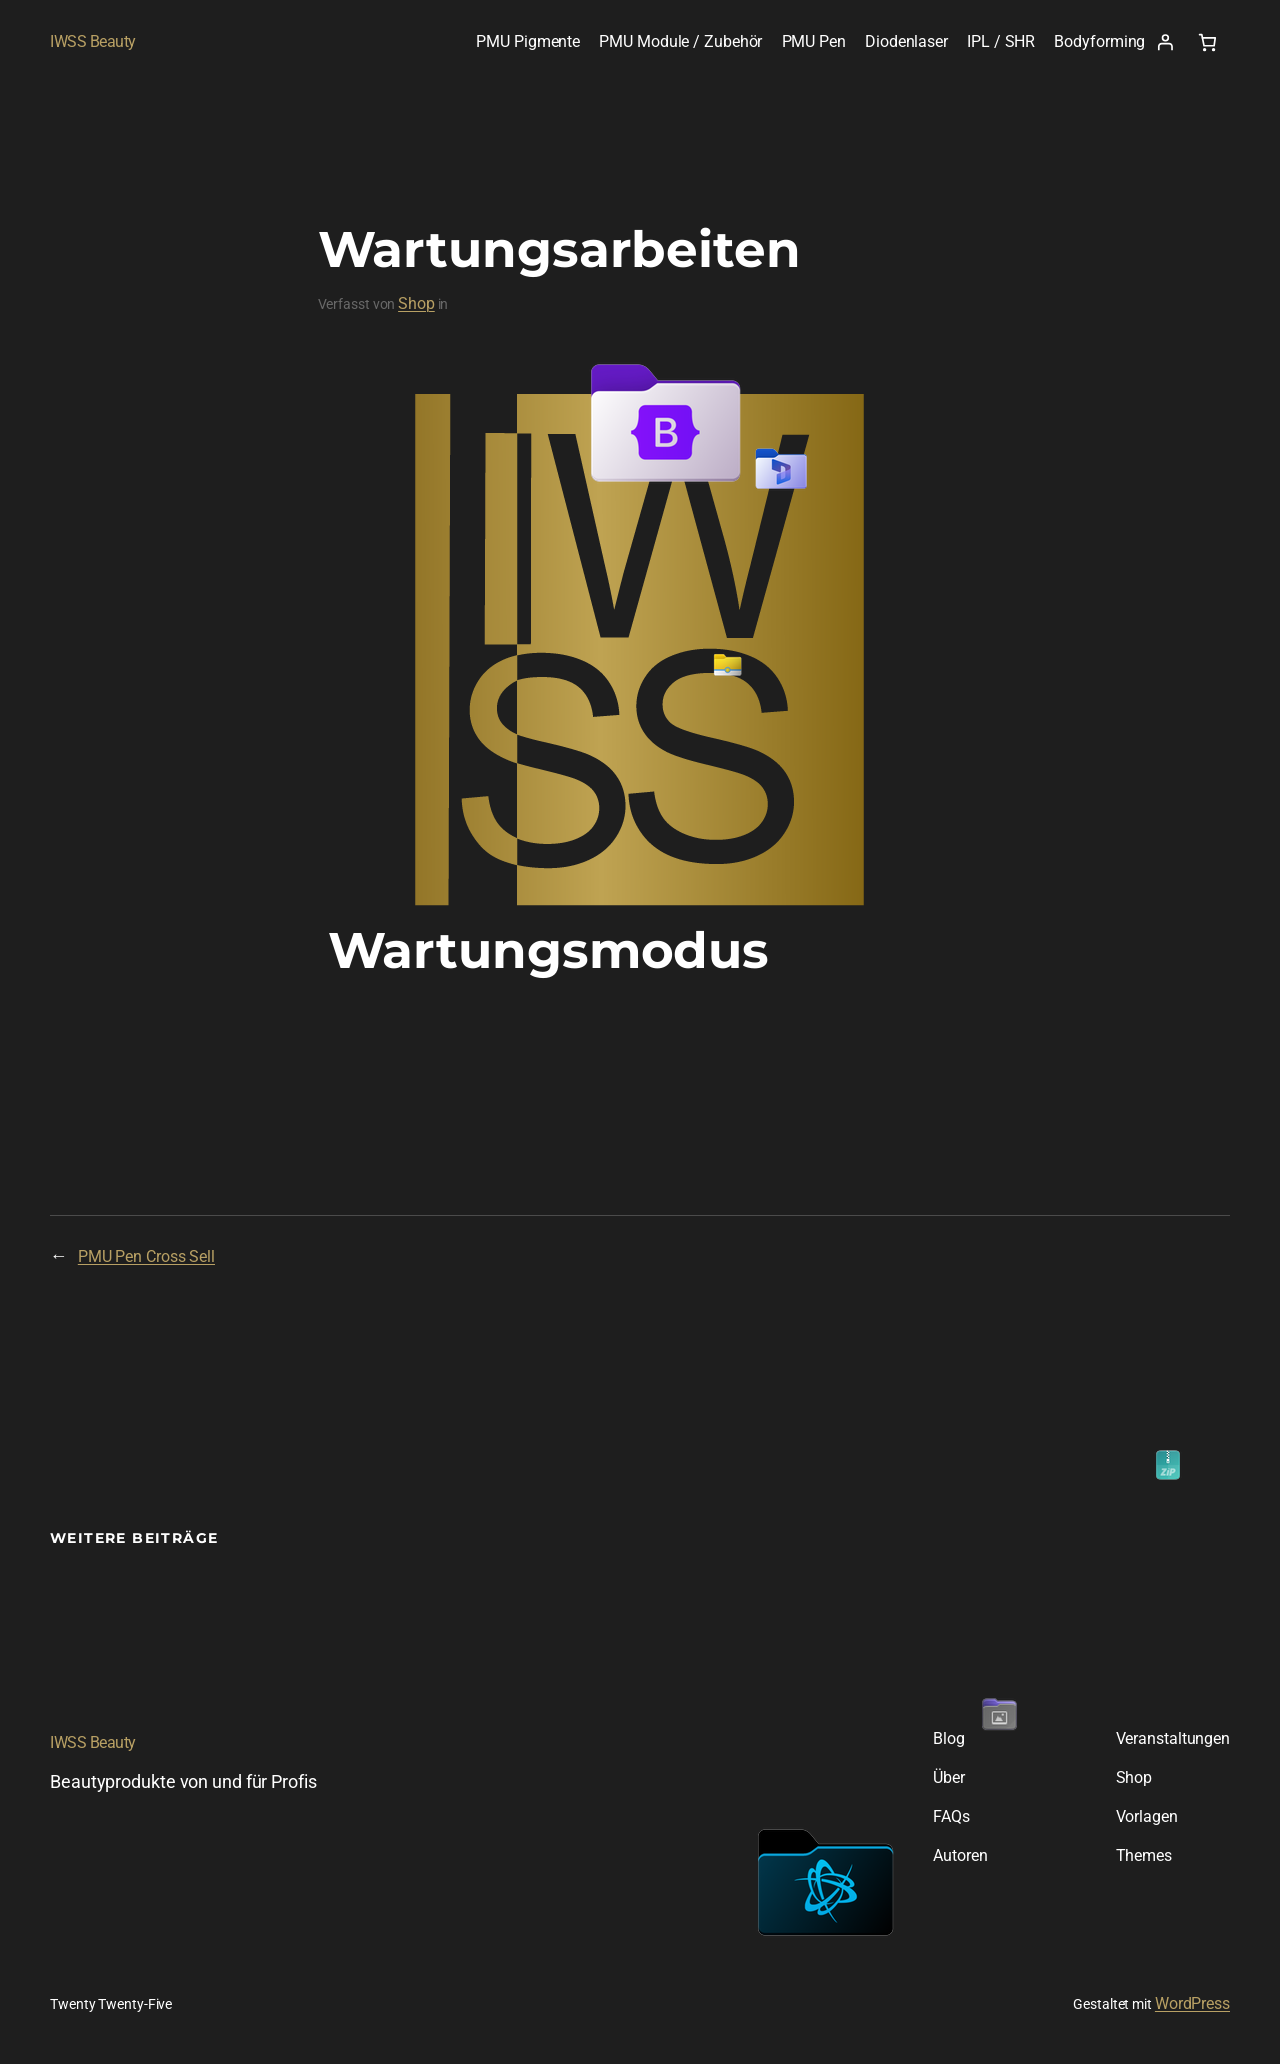  What do you see at coordinates (727, 665) in the screenshot?
I see `folder containing pokémon park ball game files` at bounding box center [727, 665].